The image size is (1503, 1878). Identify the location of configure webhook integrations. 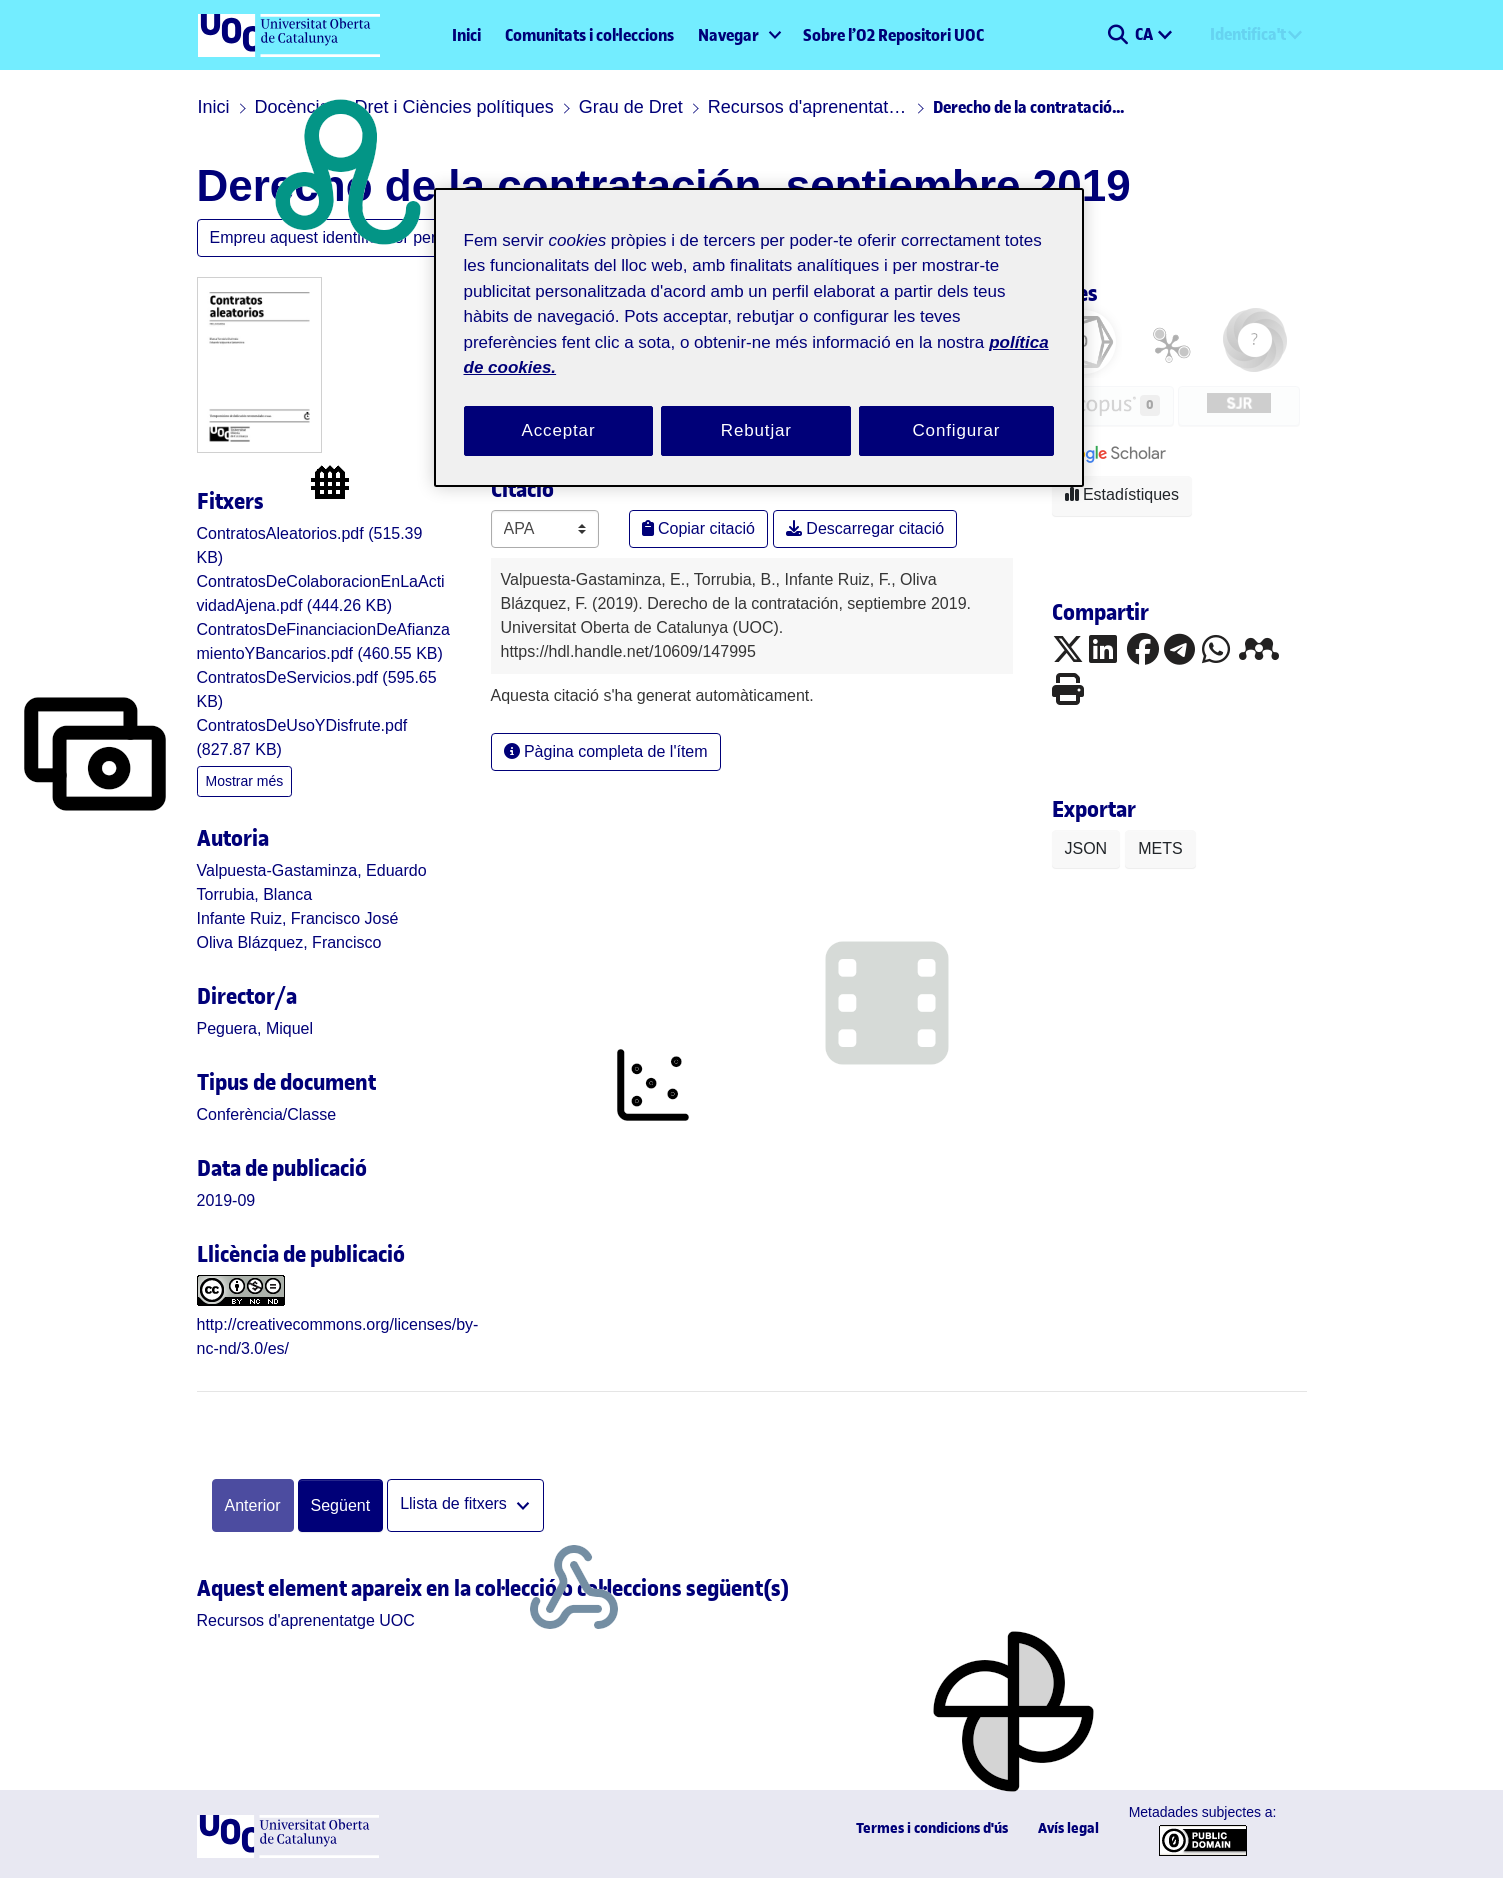
(574, 1589).